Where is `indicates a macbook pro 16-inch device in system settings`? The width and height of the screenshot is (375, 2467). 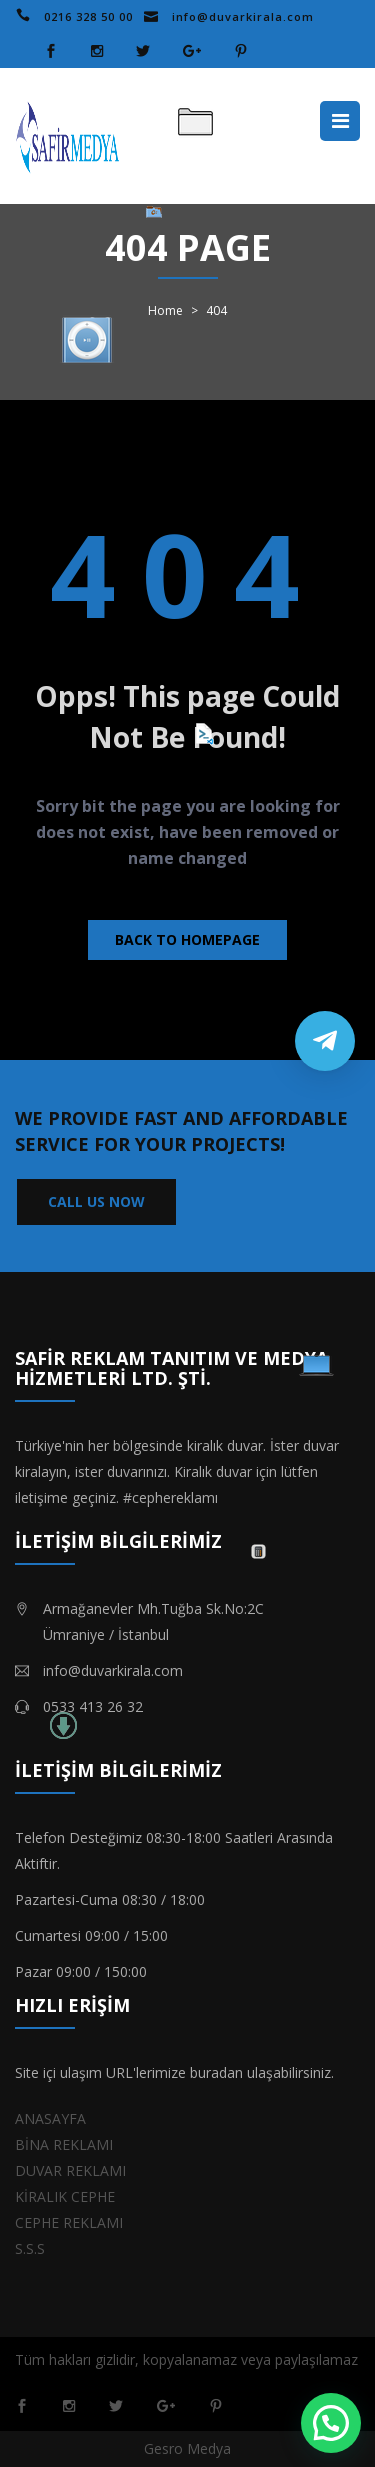
indicates a macbook pro 16-inch device in system settings is located at coordinates (316, 1364).